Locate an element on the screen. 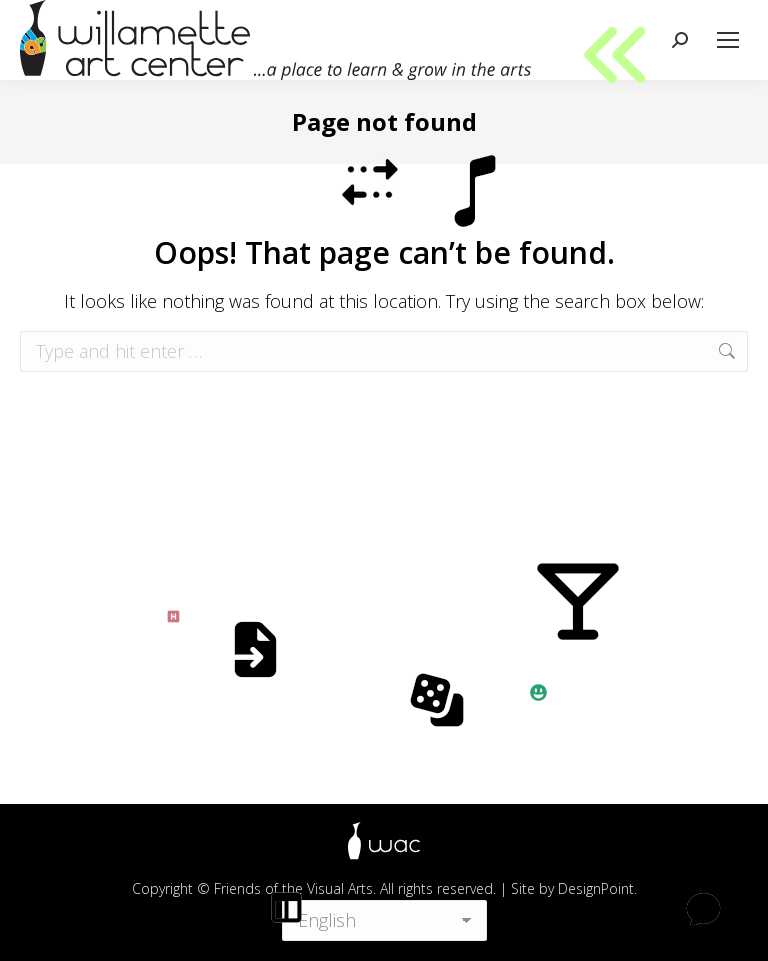  access bar or cocktail menu is located at coordinates (578, 599).